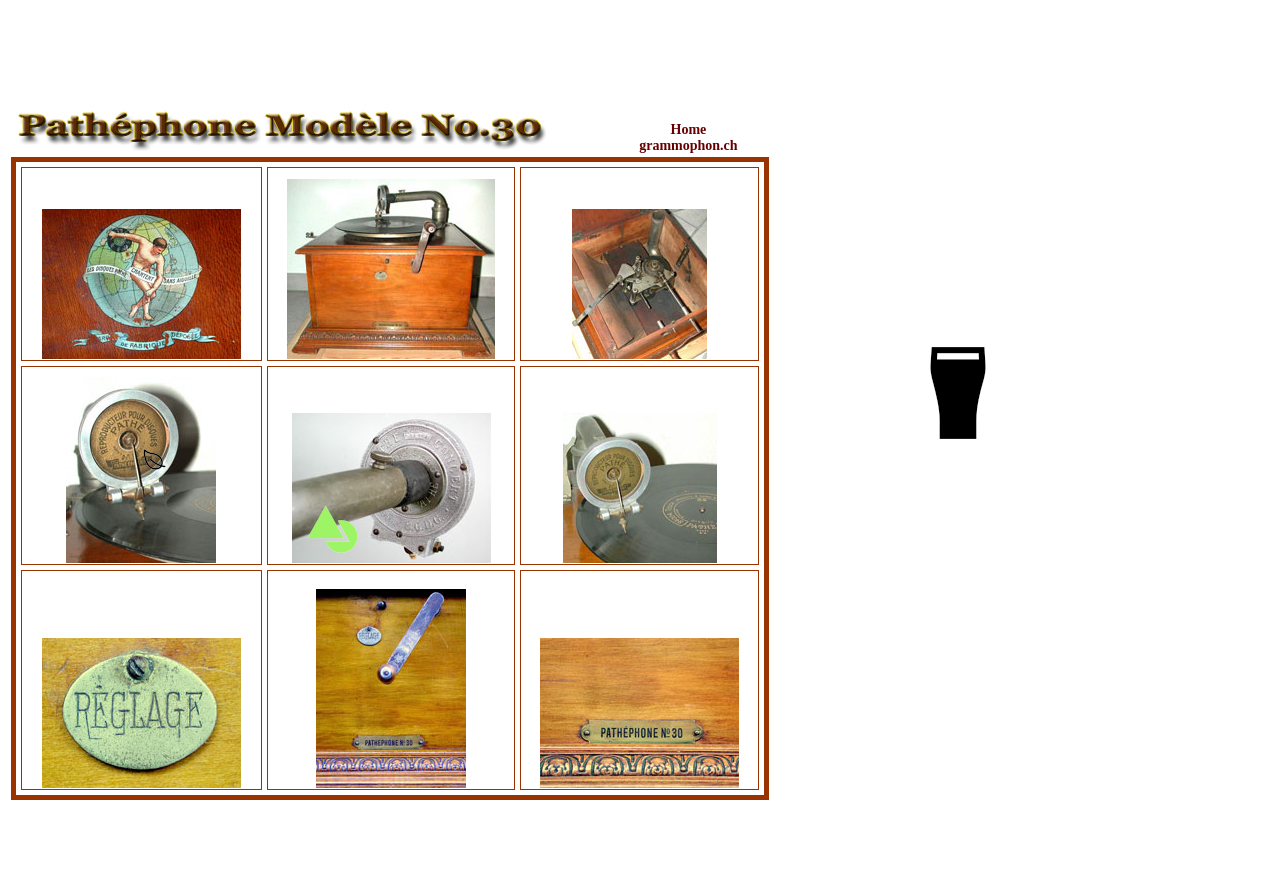  I want to click on access shape tools or drawing options, so click(333, 530).